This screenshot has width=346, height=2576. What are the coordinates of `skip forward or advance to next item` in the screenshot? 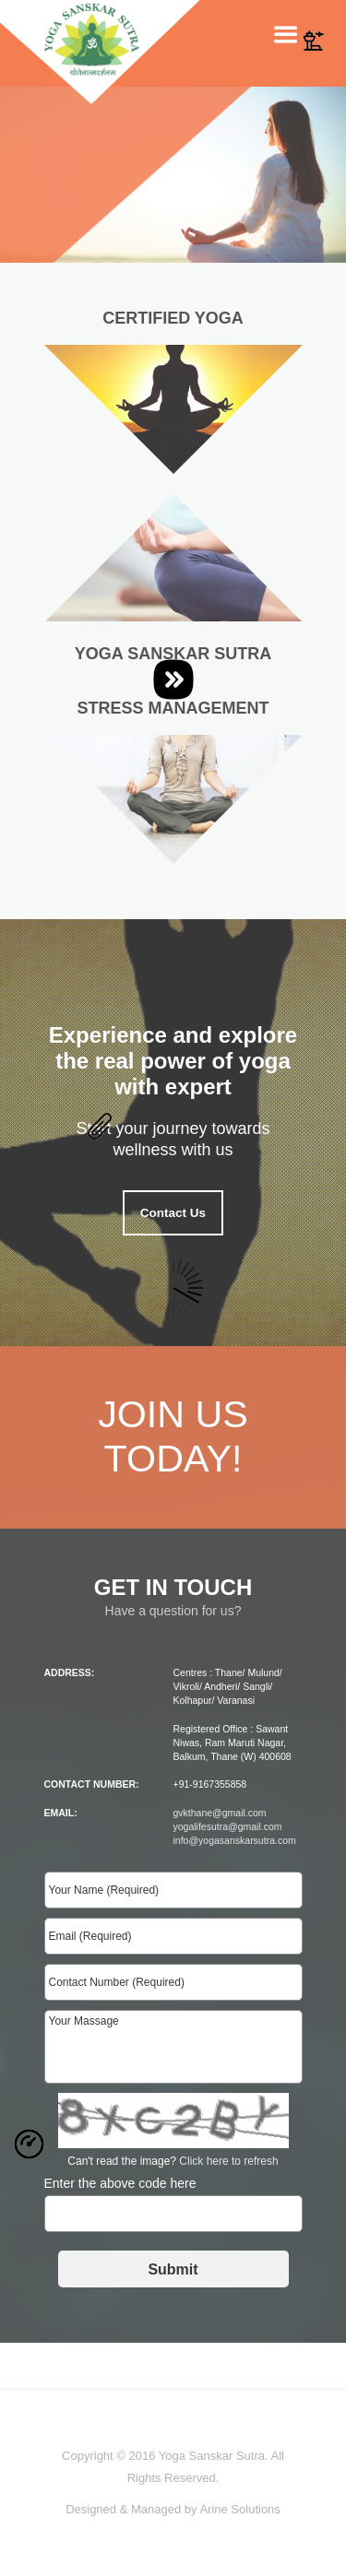 It's located at (173, 679).